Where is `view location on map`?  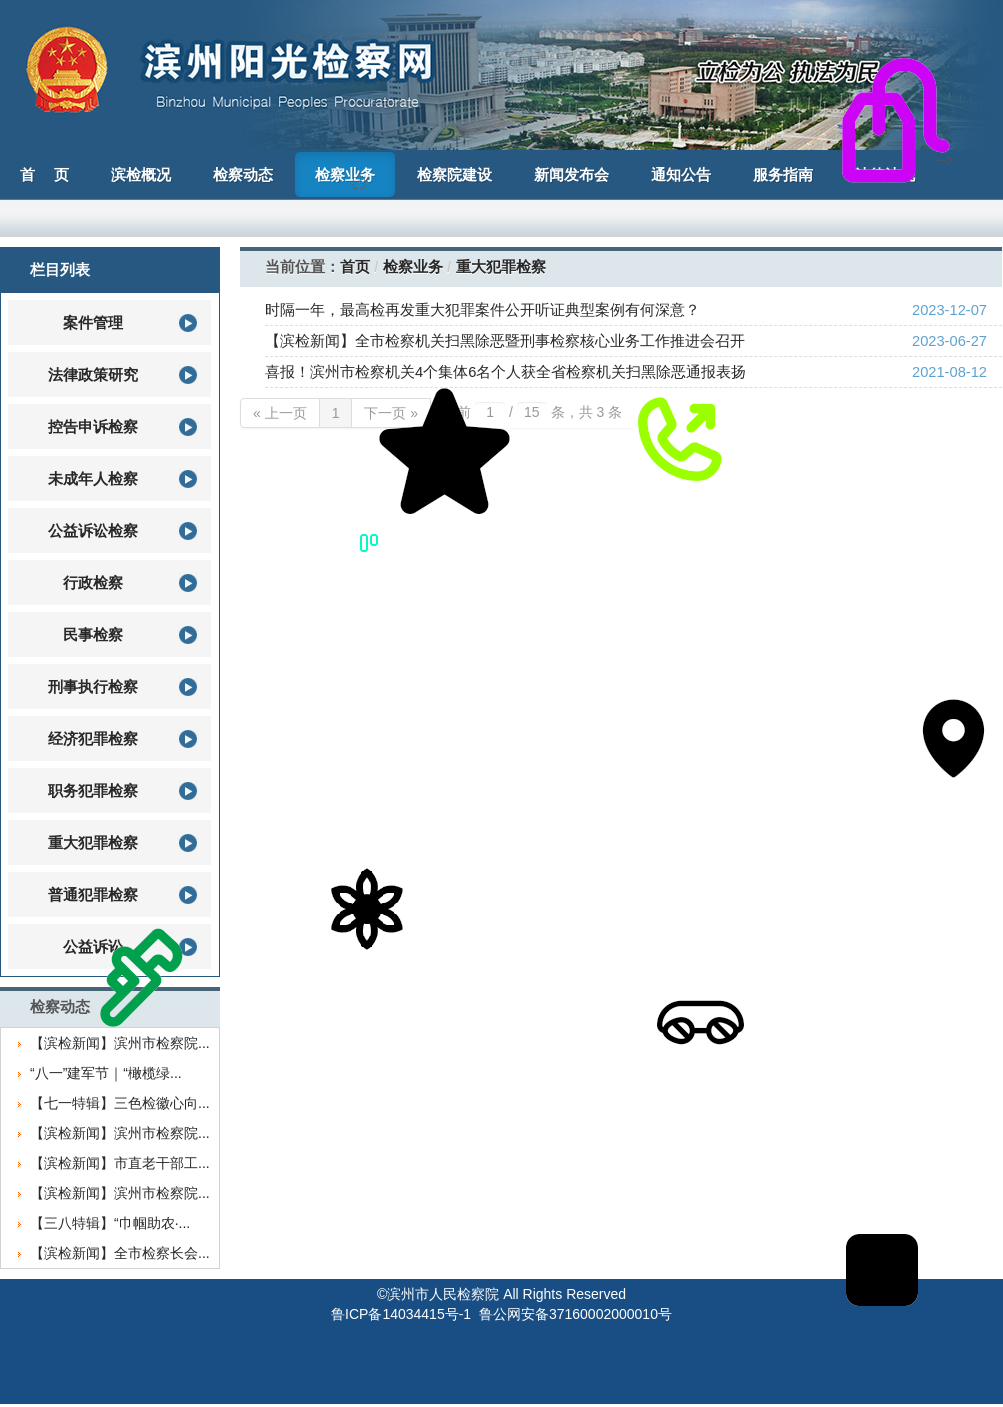
view location on map is located at coordinates (953, 738).